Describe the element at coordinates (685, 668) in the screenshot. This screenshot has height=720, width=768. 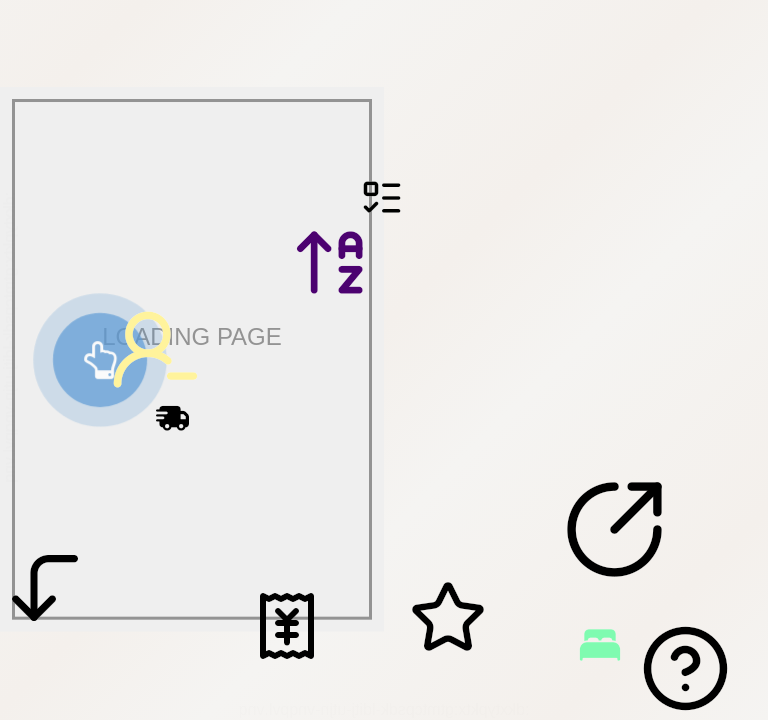
I see `access help or support information` at that location.